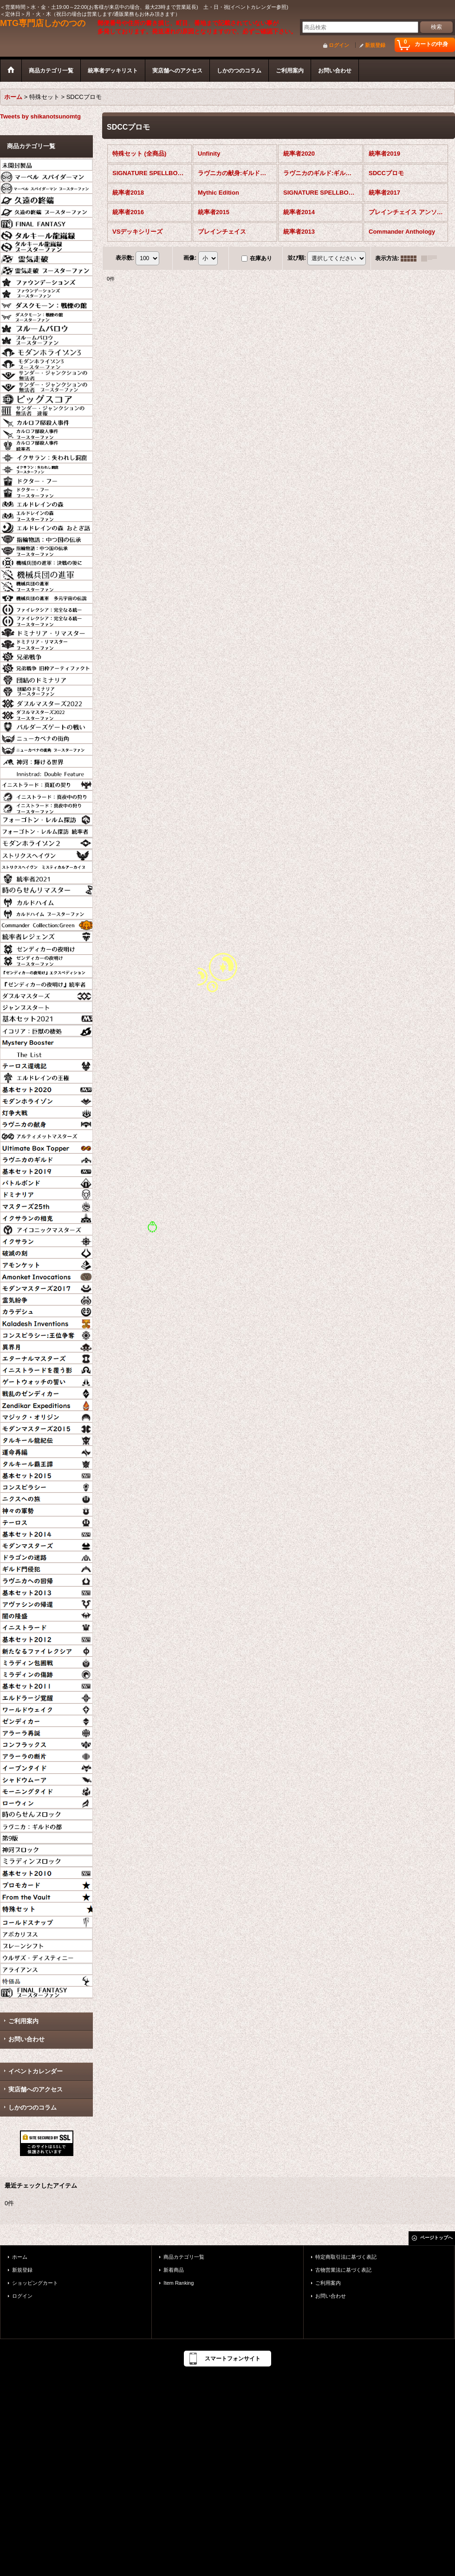 Image resolution: width=455 pixels, height=2576 pixels. What do you see at coordinates (152, 1227) in the screenshot?
I see `equip a skull ring accessory` at bounding box center [152, 1227].